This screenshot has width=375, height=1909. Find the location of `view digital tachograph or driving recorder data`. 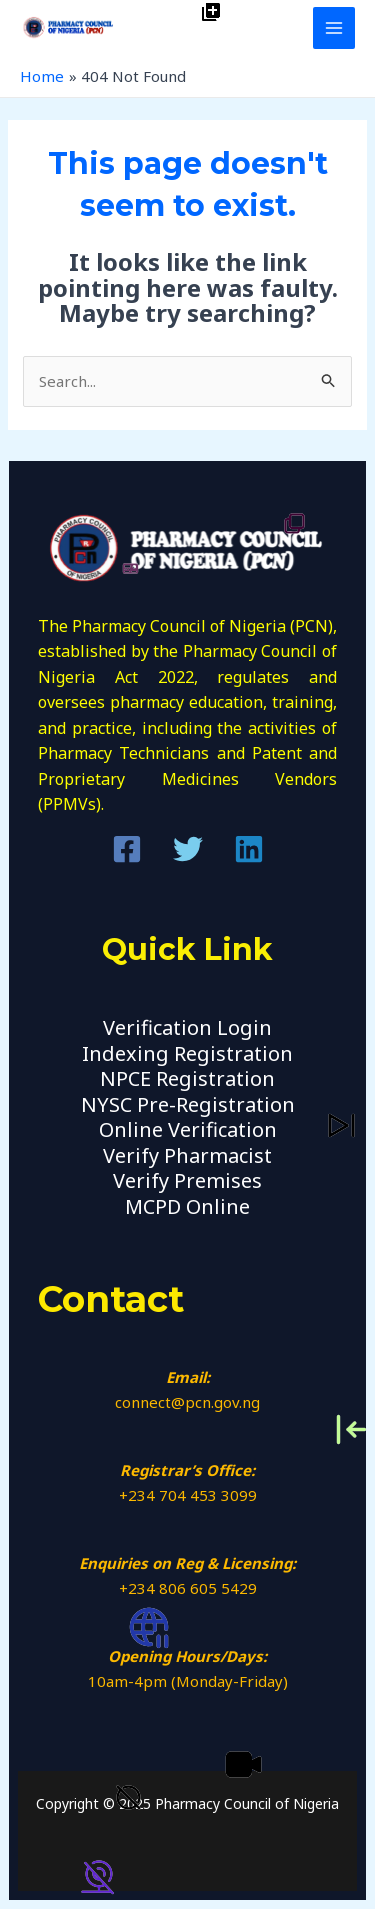

view digital tachograph or driving recorder data is located at coordinates (130, 568).